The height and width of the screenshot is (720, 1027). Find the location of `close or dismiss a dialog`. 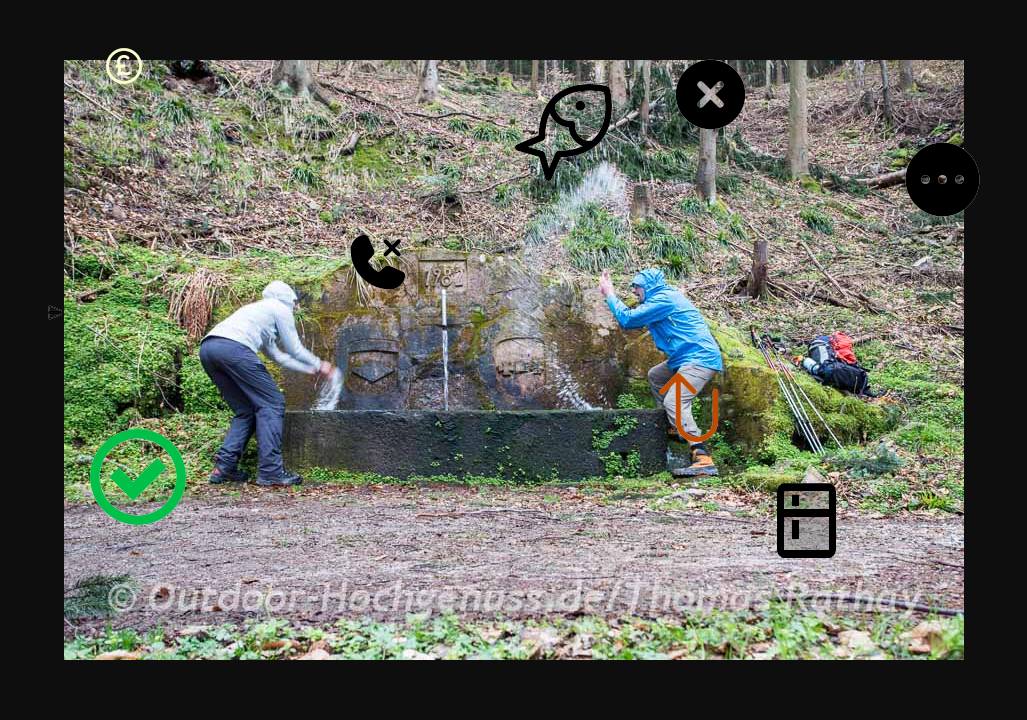

close or dismiss a dialog is located at coordinates (710, 94).